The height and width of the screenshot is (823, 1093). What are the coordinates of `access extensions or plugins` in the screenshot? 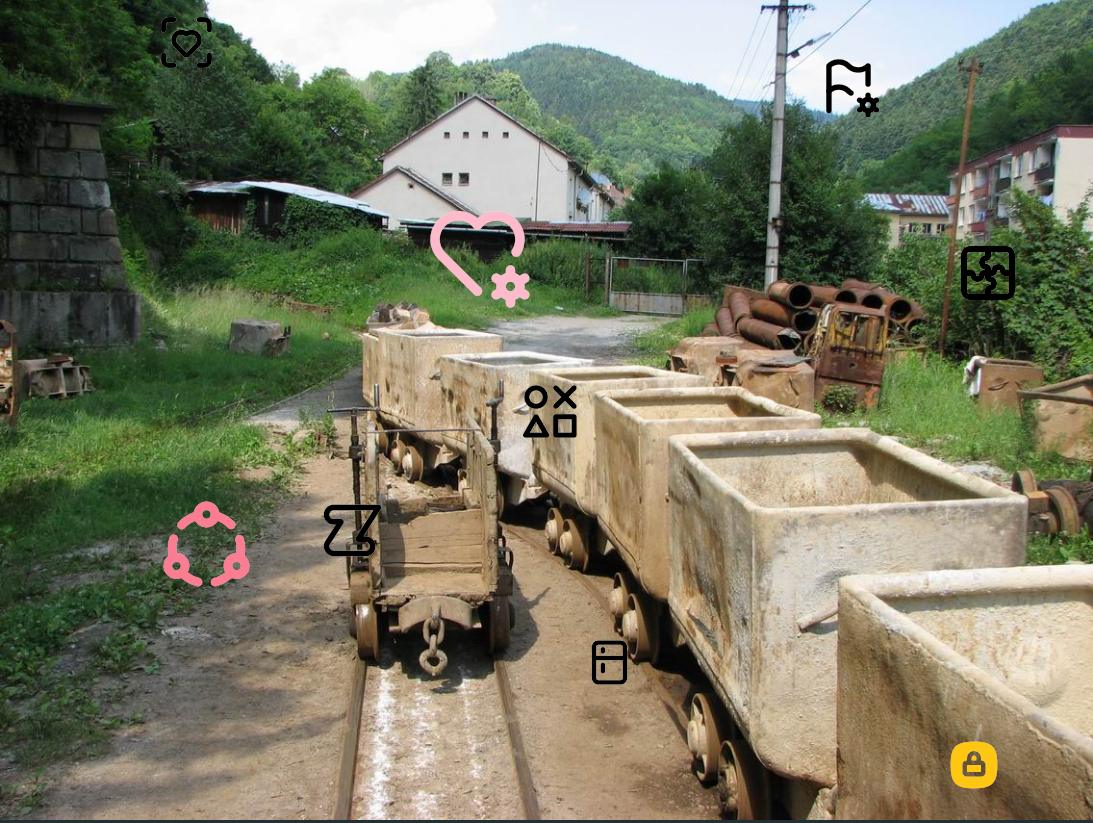 It's located at (988, 273).